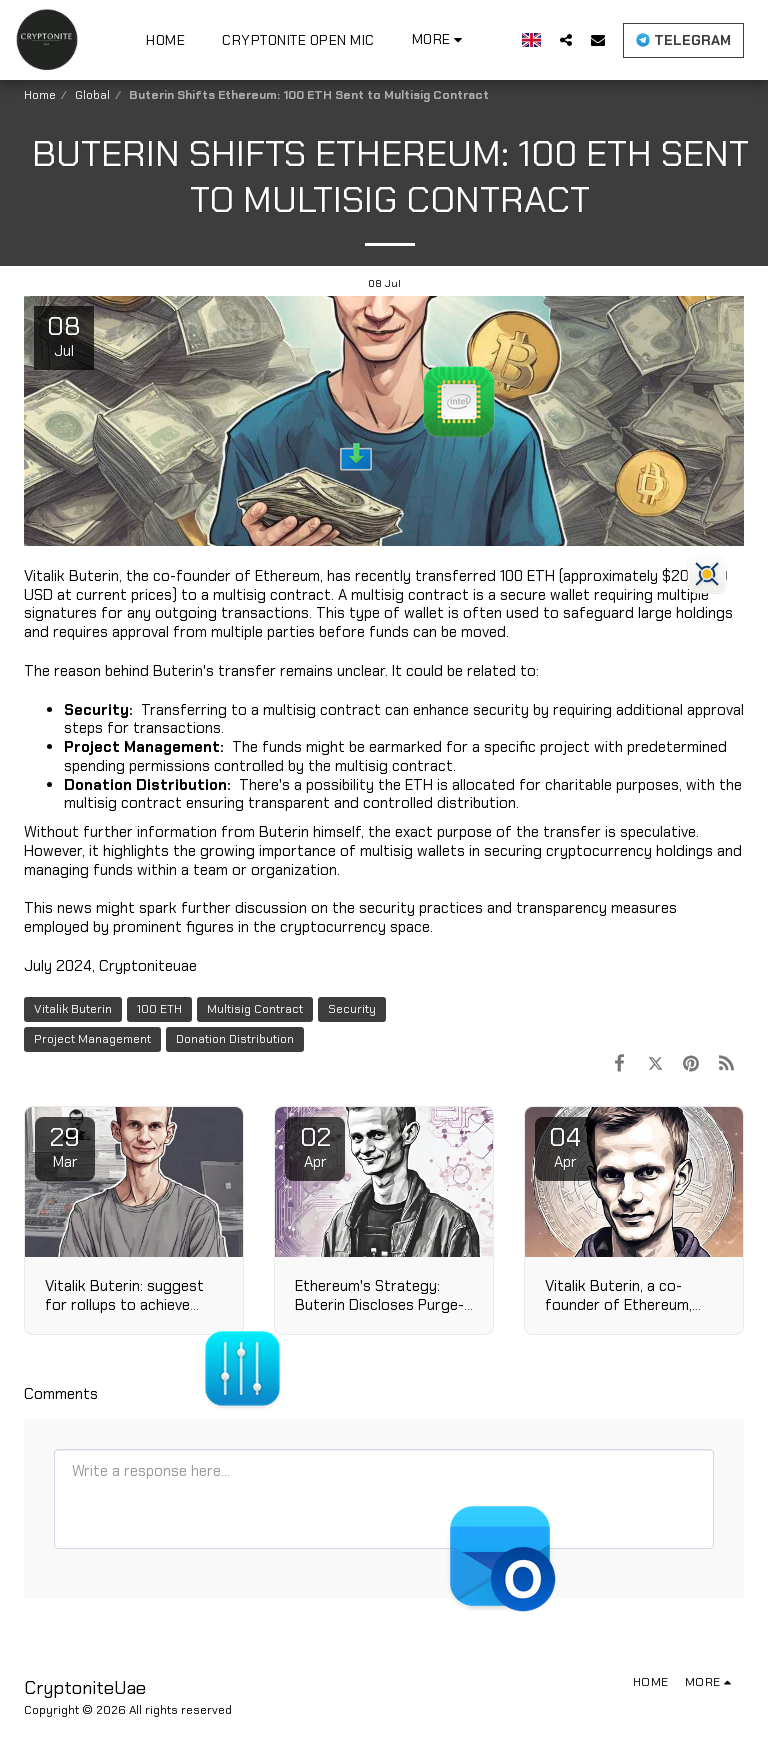 The width and height of the screenshot is (768, 1759). What do you see at coordinates (459, 403) in the screenshot?
I see `firmware file or system software package` at bounding box center [459, 403].